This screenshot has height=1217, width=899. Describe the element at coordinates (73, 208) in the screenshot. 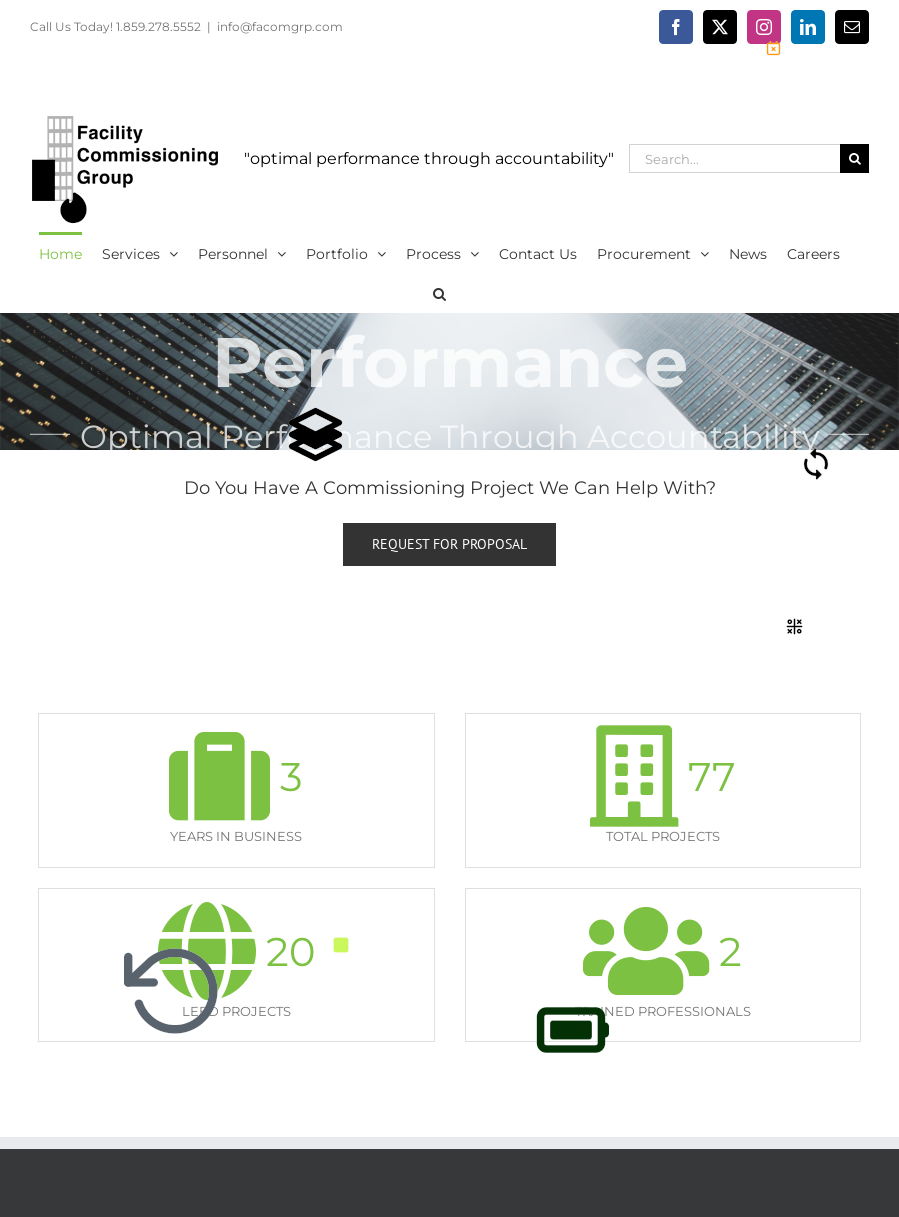

I see `open tinder dating app` at that location.